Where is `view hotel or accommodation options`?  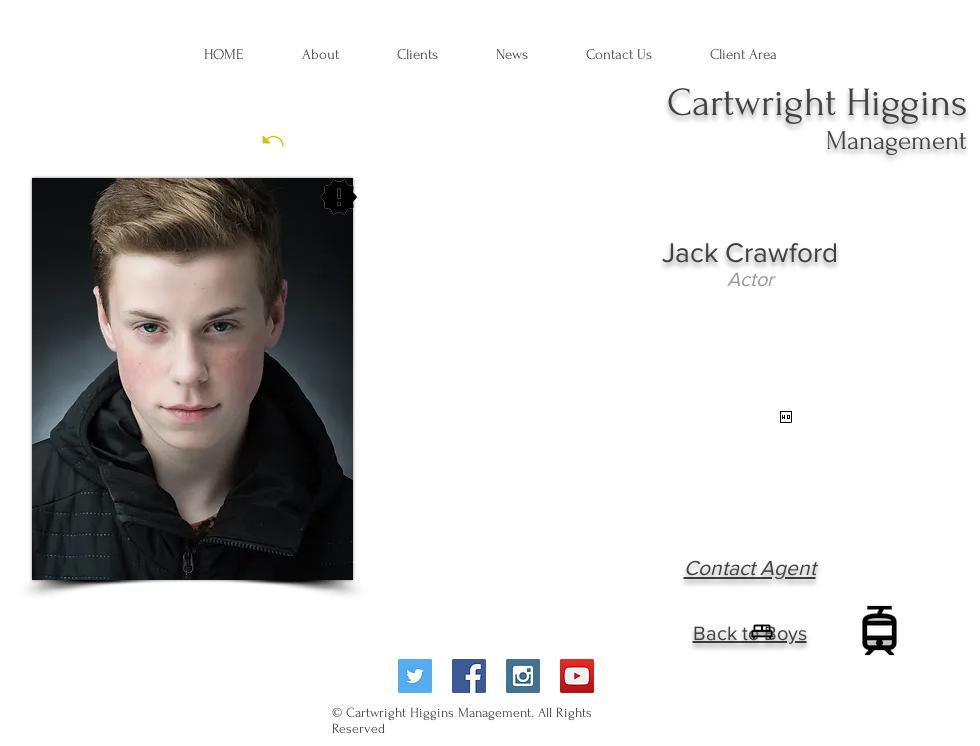 view hotel or accommodation options is located at coordinates (762, 632).